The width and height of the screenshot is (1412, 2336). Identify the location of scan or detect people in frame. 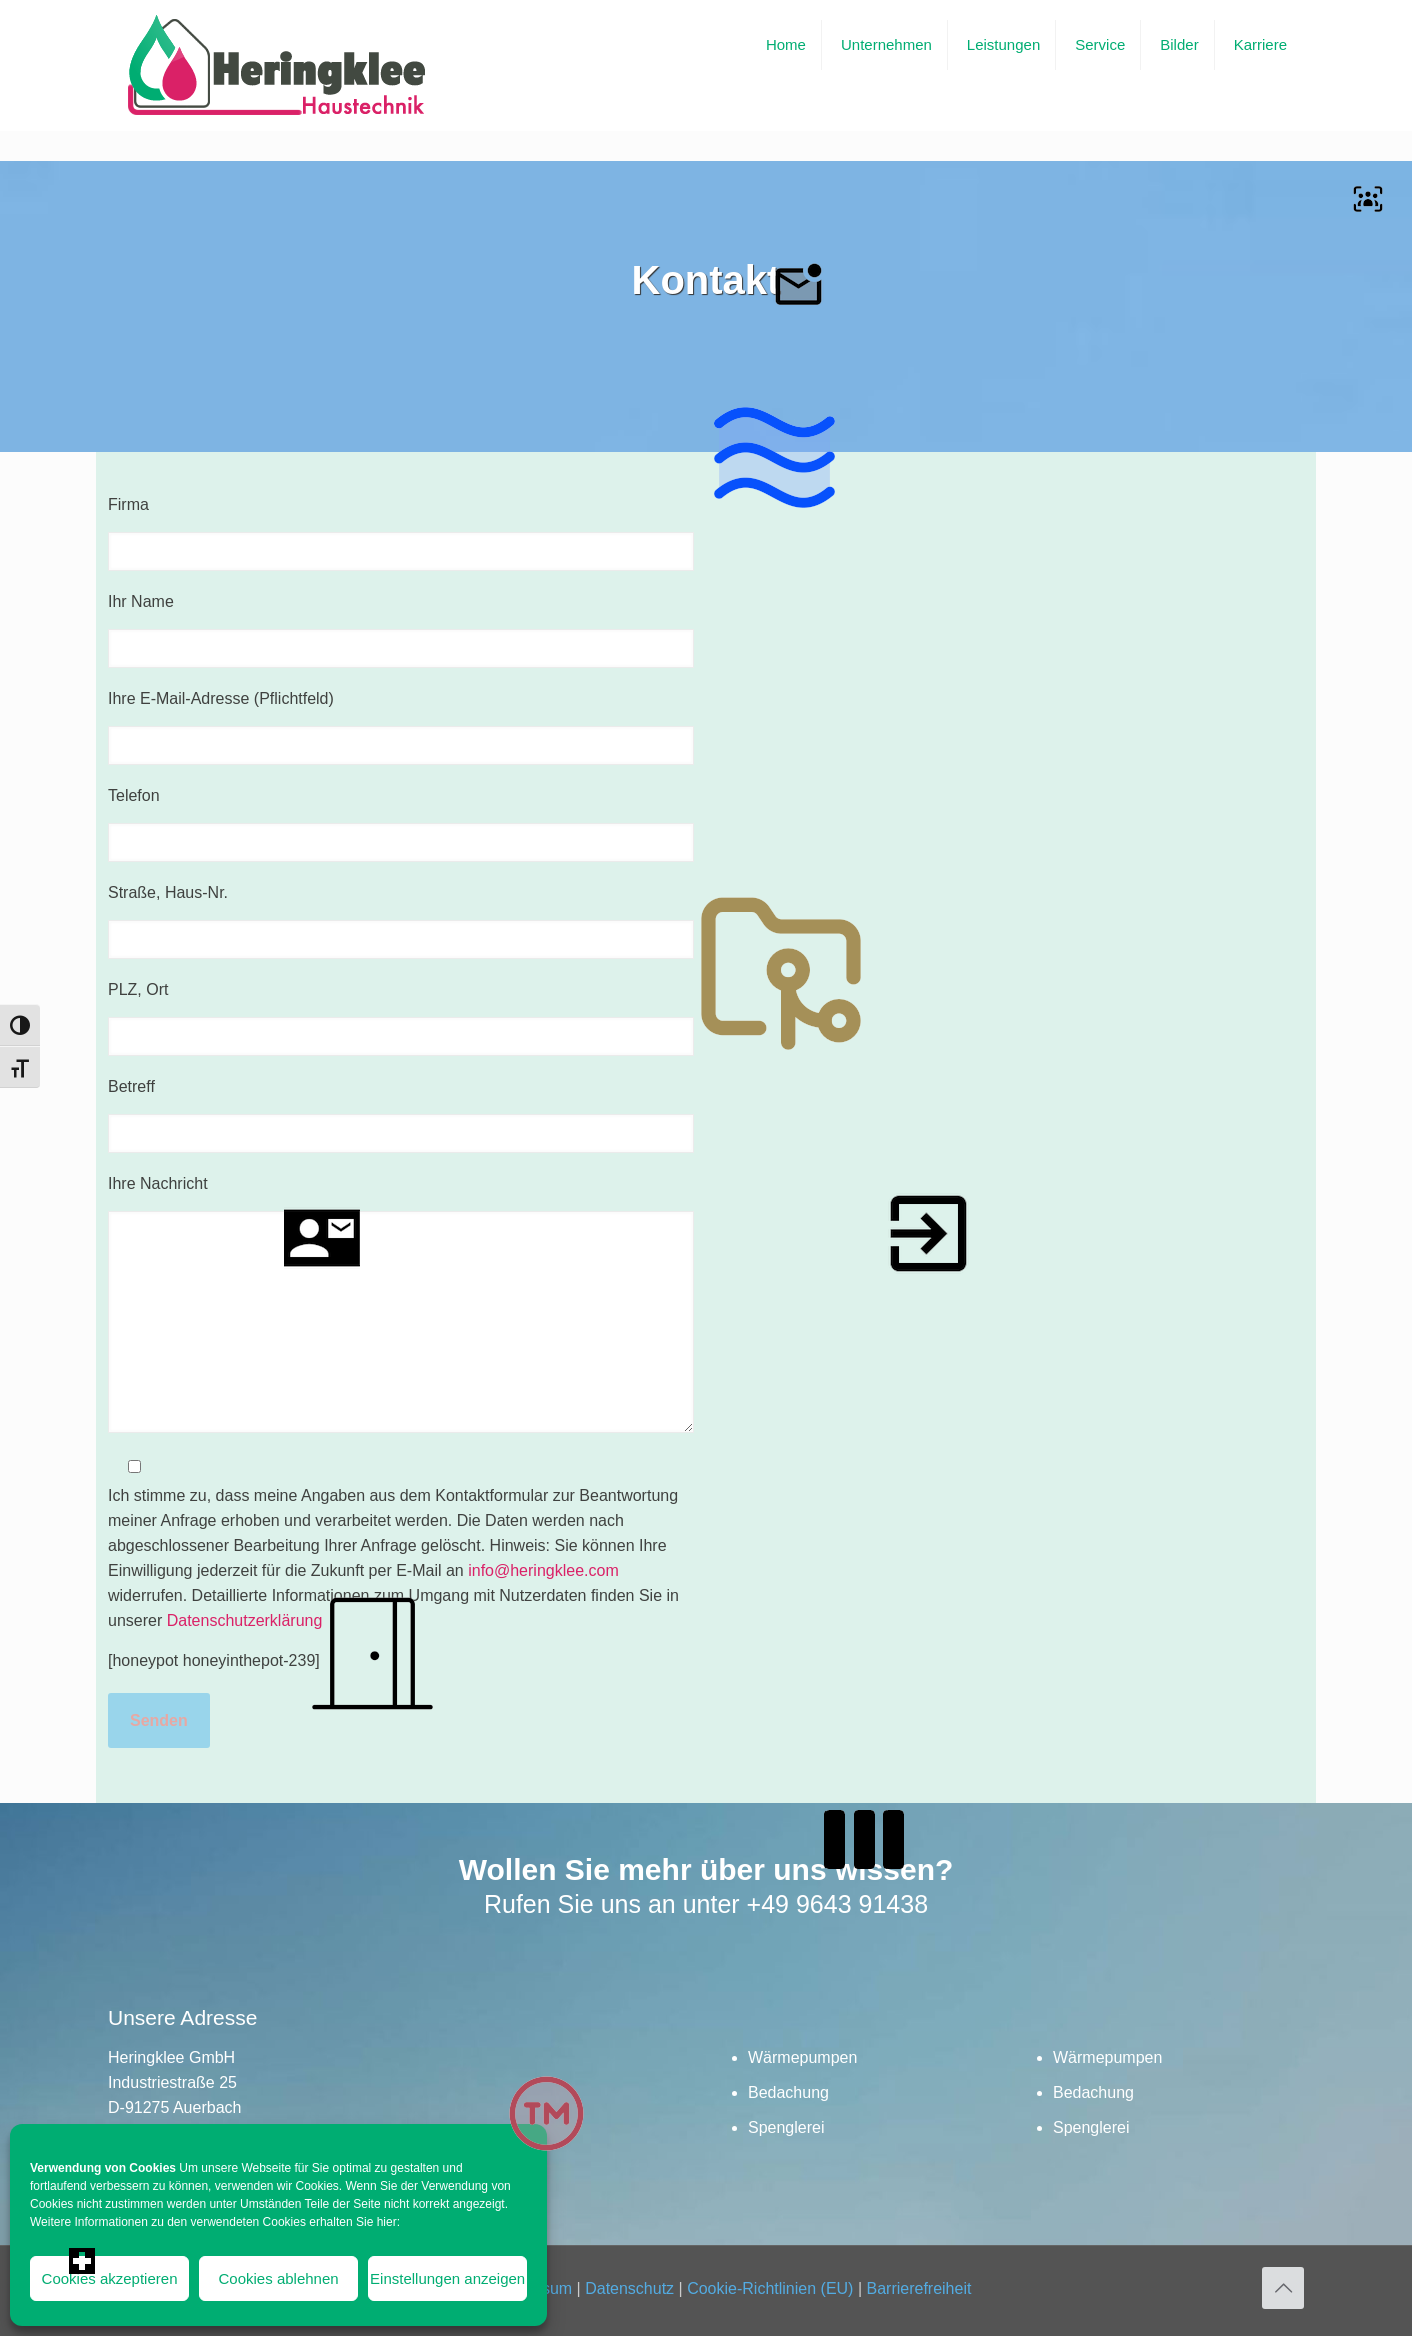
(1368, 199).